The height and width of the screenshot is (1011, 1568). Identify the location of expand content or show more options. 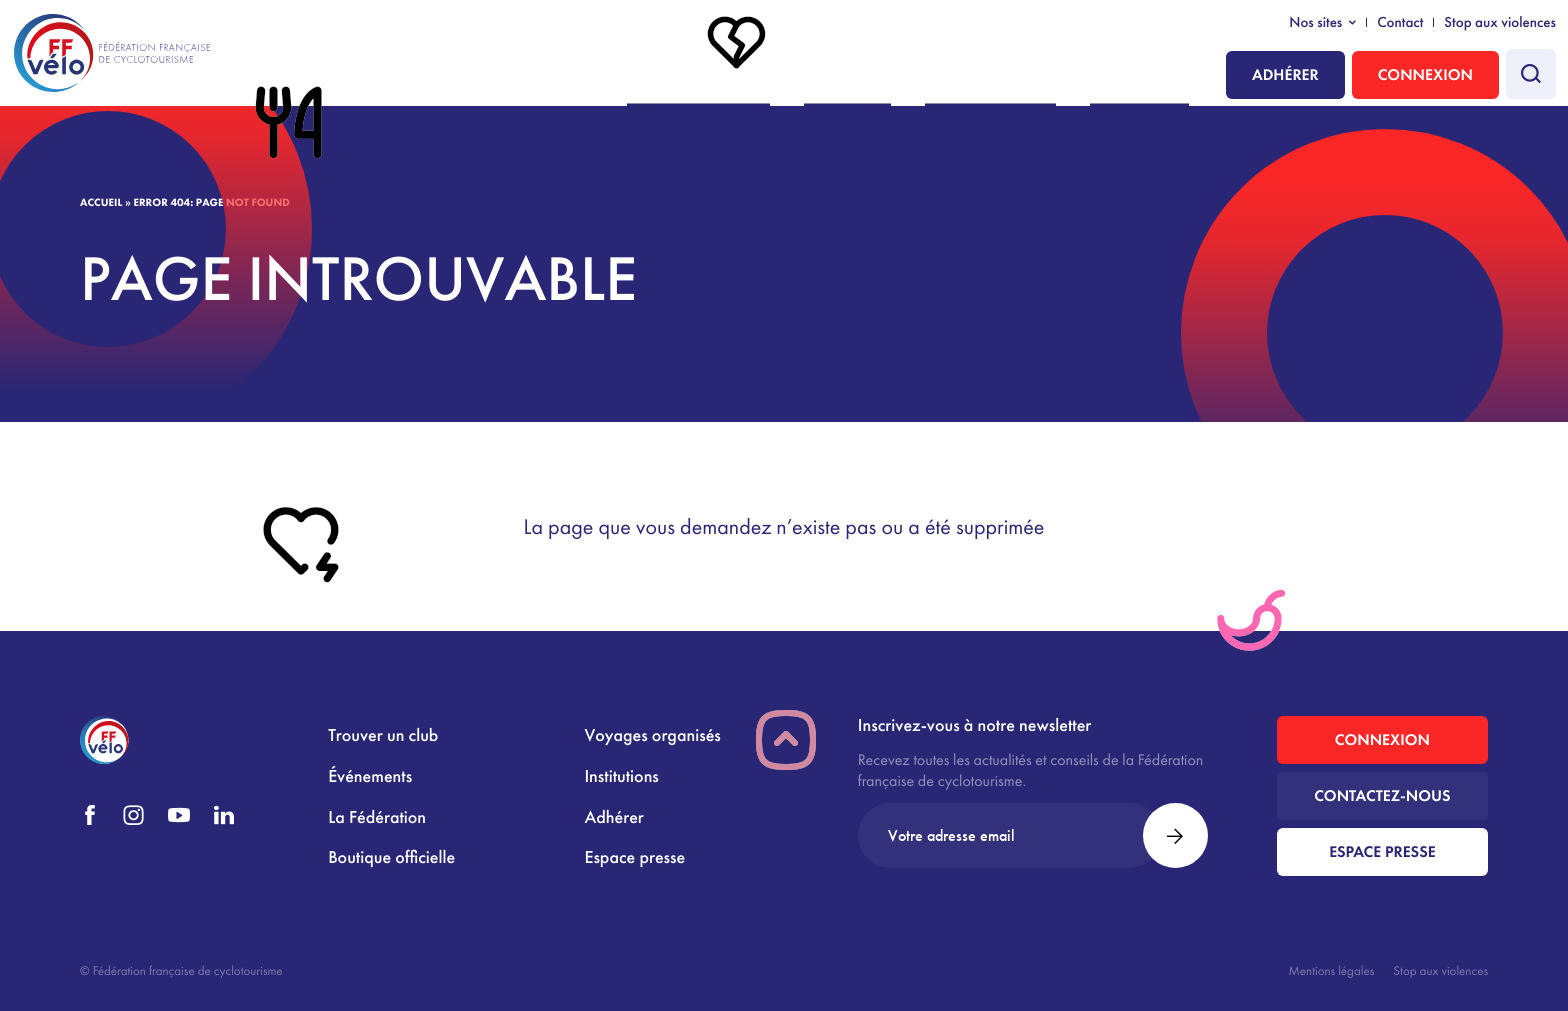
(786, 740).